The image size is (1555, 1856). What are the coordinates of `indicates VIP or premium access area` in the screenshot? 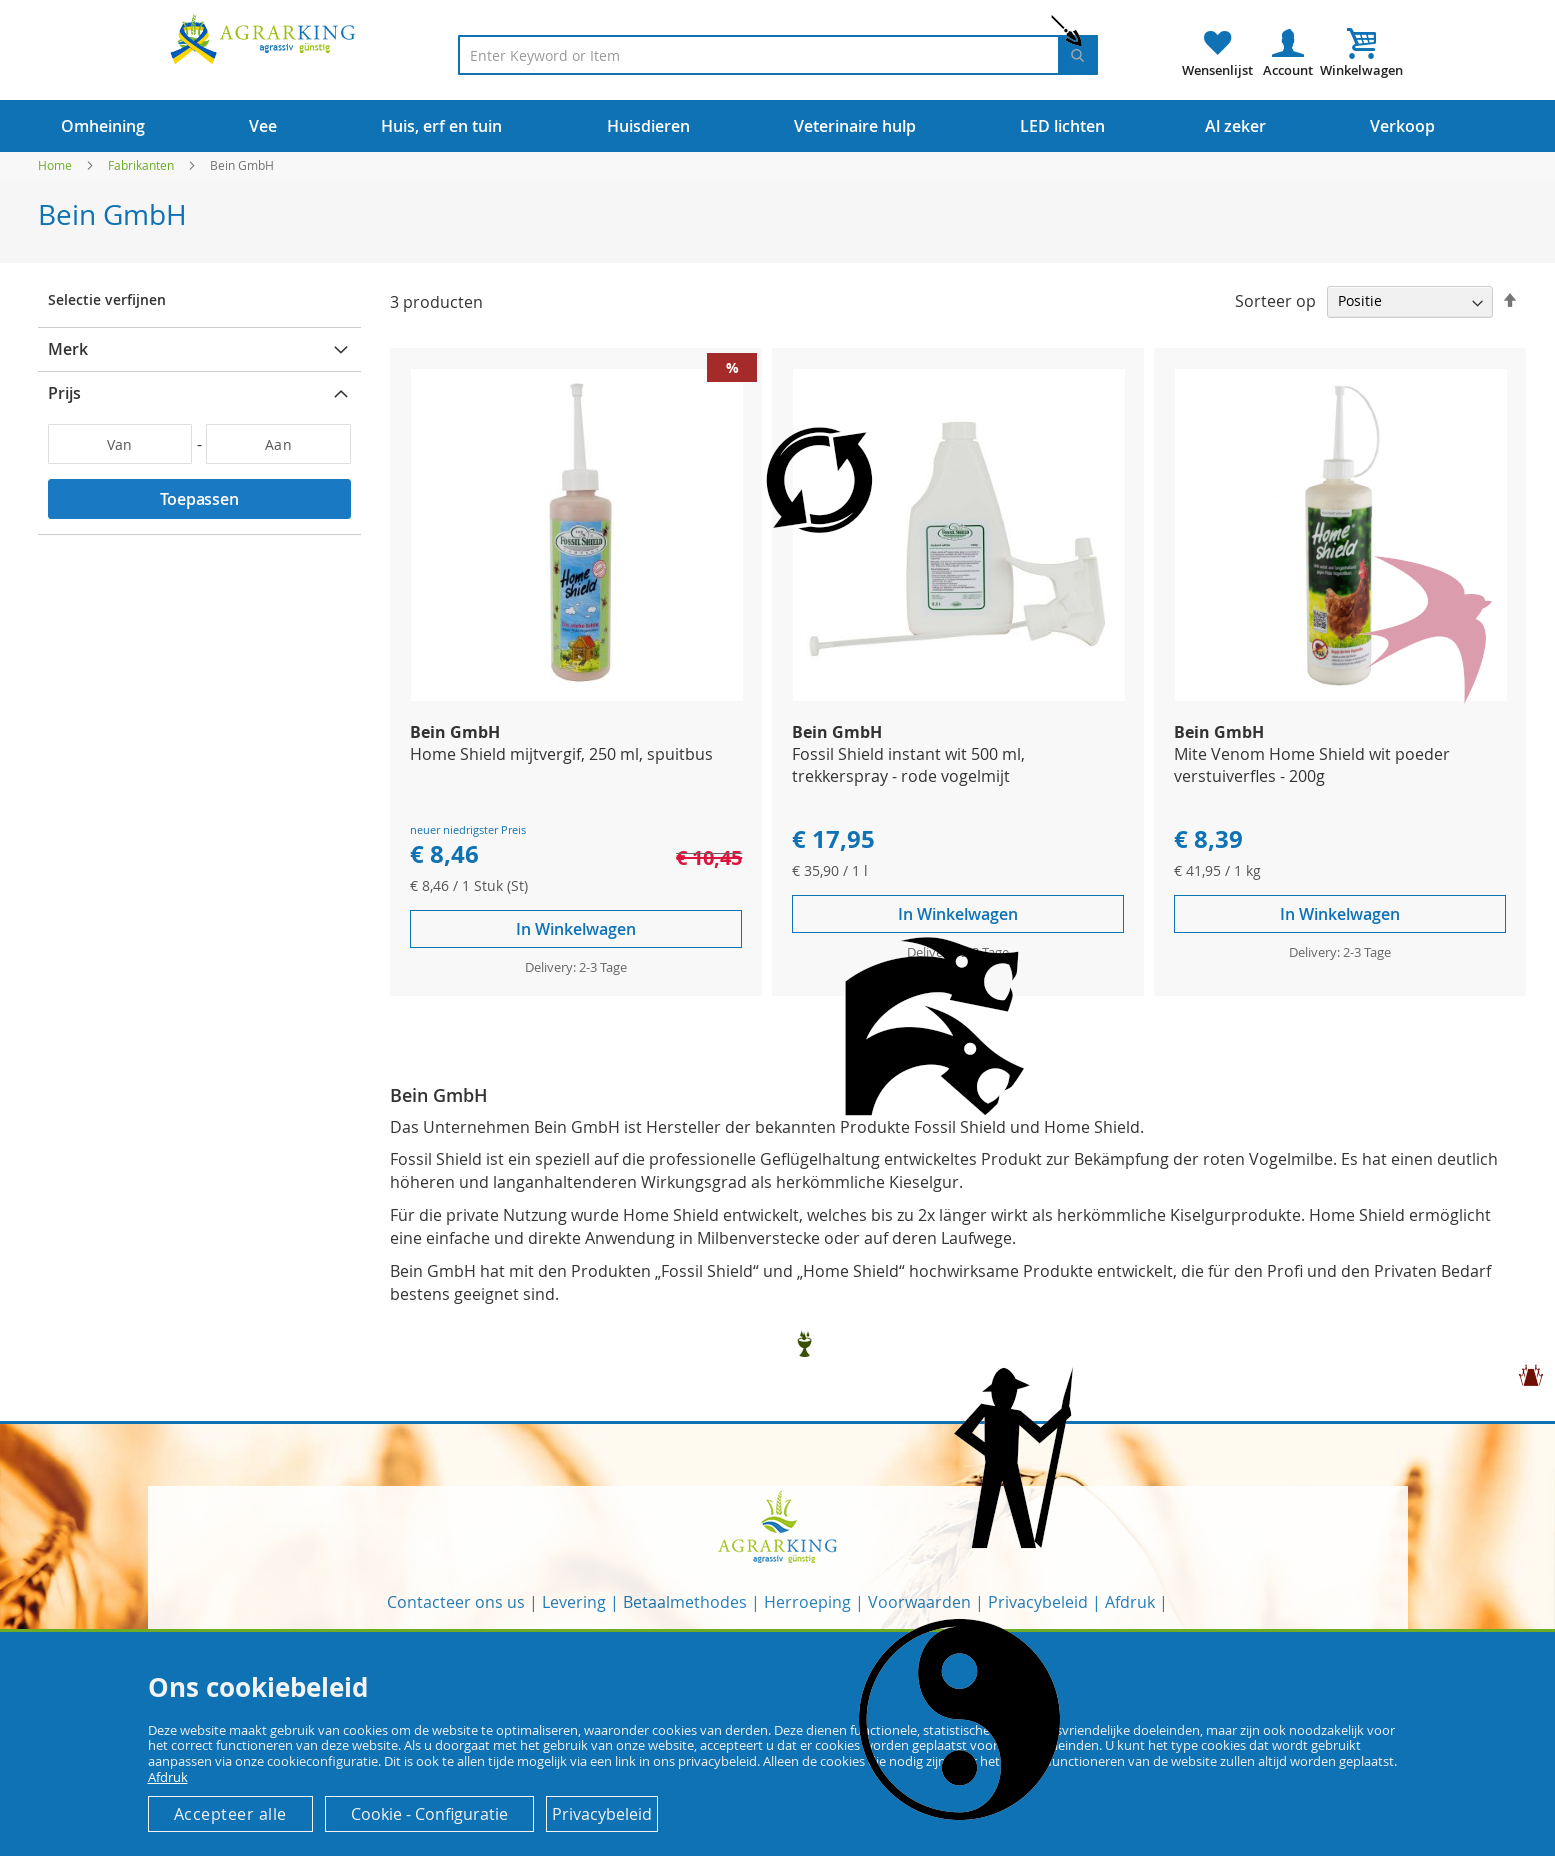 It's located at (1531, 1375).